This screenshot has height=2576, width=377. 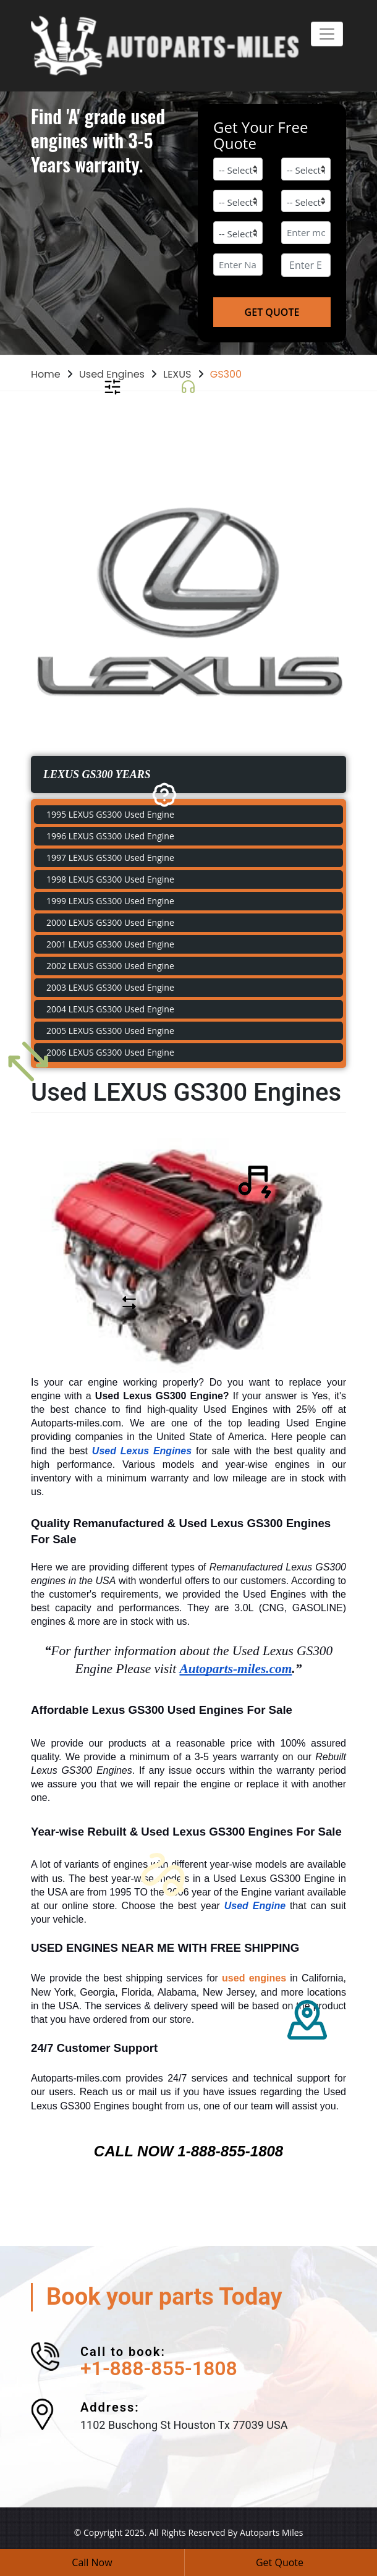 What do you see at coordinates (129, 1303) in the screenshot?
I see `swap or exchange items` at bounding box center [129, 1303].